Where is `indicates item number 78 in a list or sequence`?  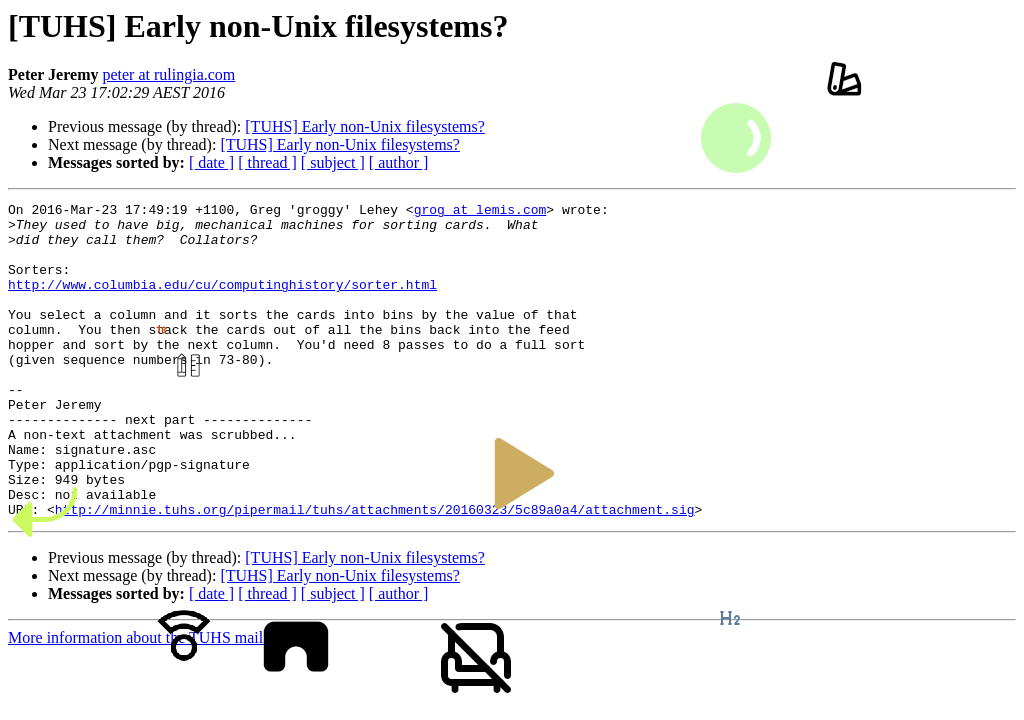 indicates item number 78 in a list or sequence is located at coordinates (161, 330).